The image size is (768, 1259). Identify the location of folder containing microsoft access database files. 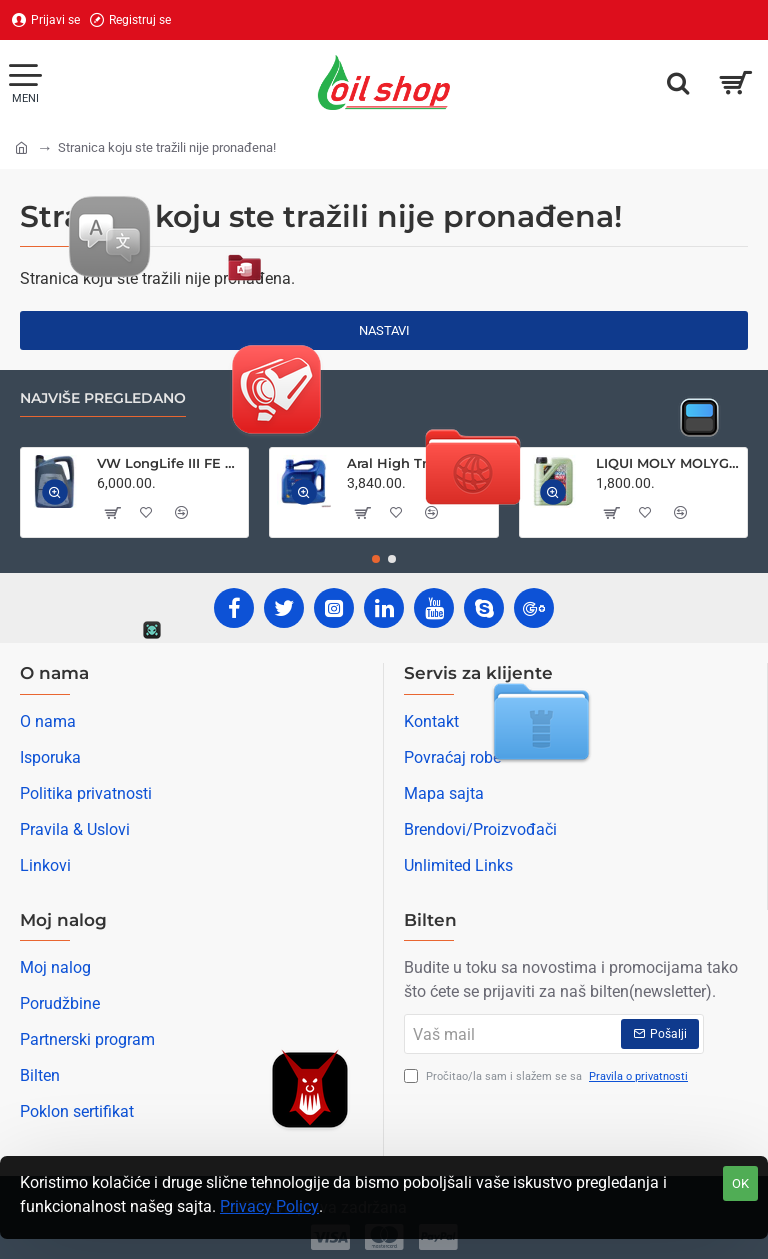
(244, 268).